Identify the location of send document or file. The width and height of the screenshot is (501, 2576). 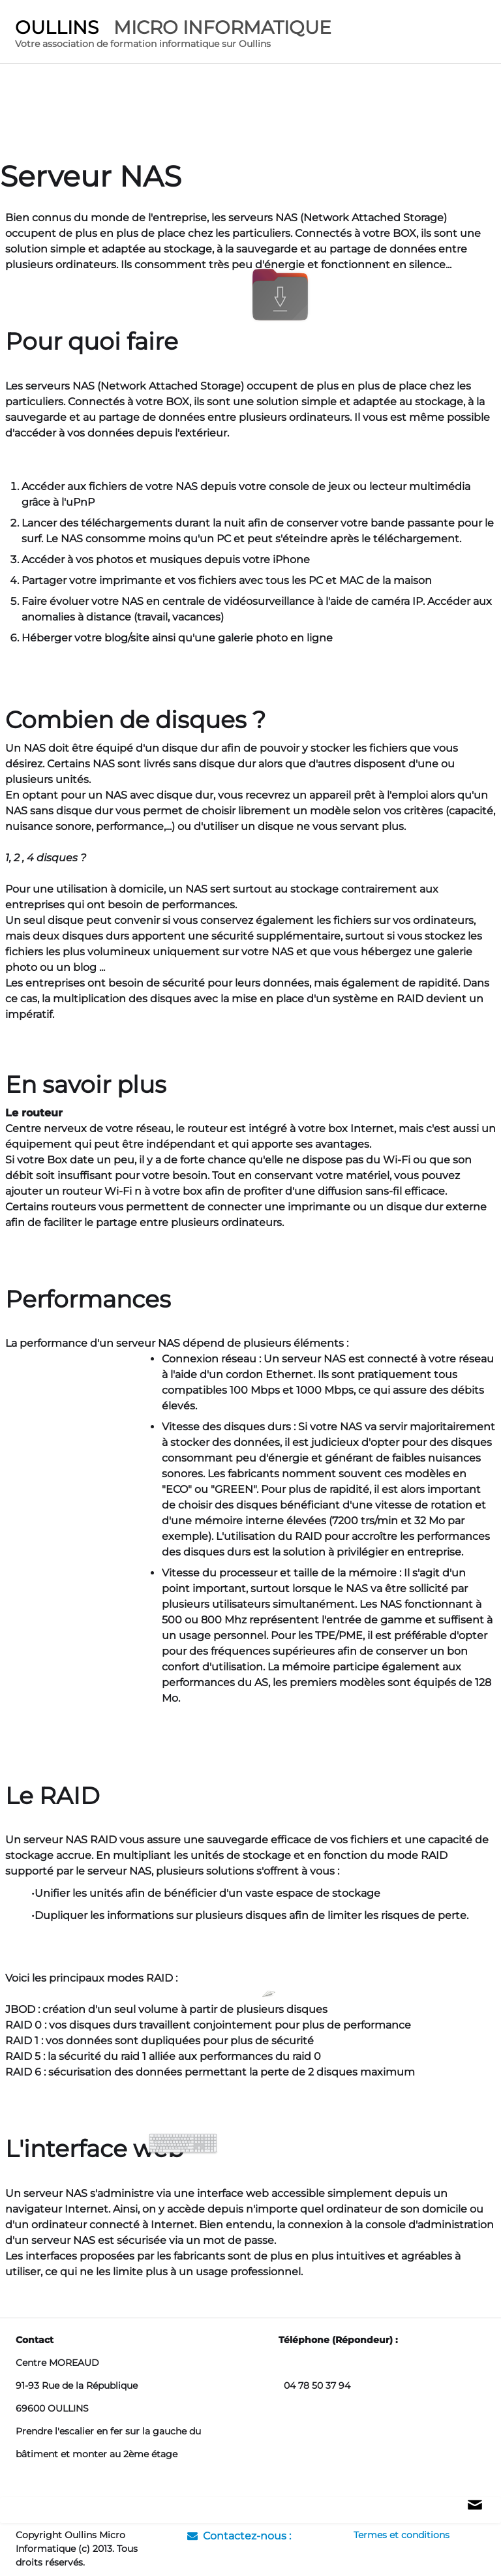
(269, 1994).